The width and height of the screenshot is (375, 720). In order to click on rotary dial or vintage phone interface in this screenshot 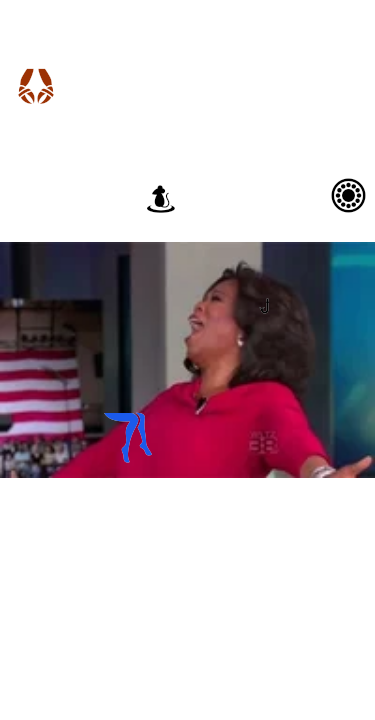, I will do `click(348, 195)`.